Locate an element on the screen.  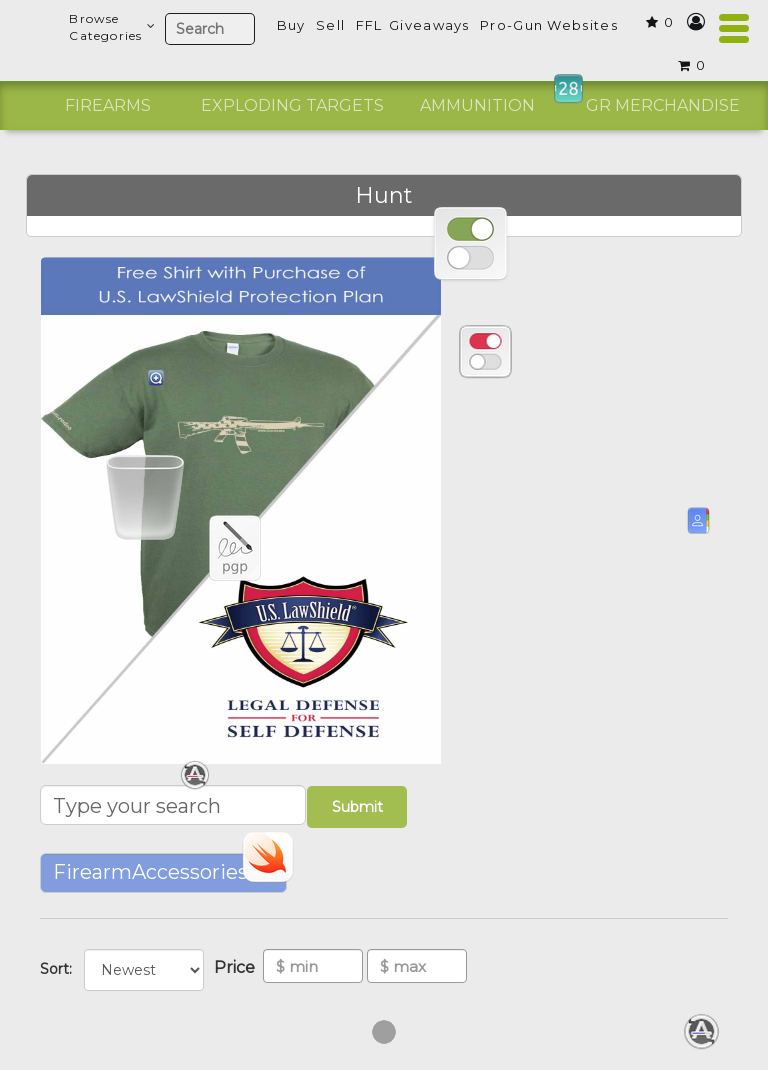
open synology assistant app is located at coordinates (156, 378).